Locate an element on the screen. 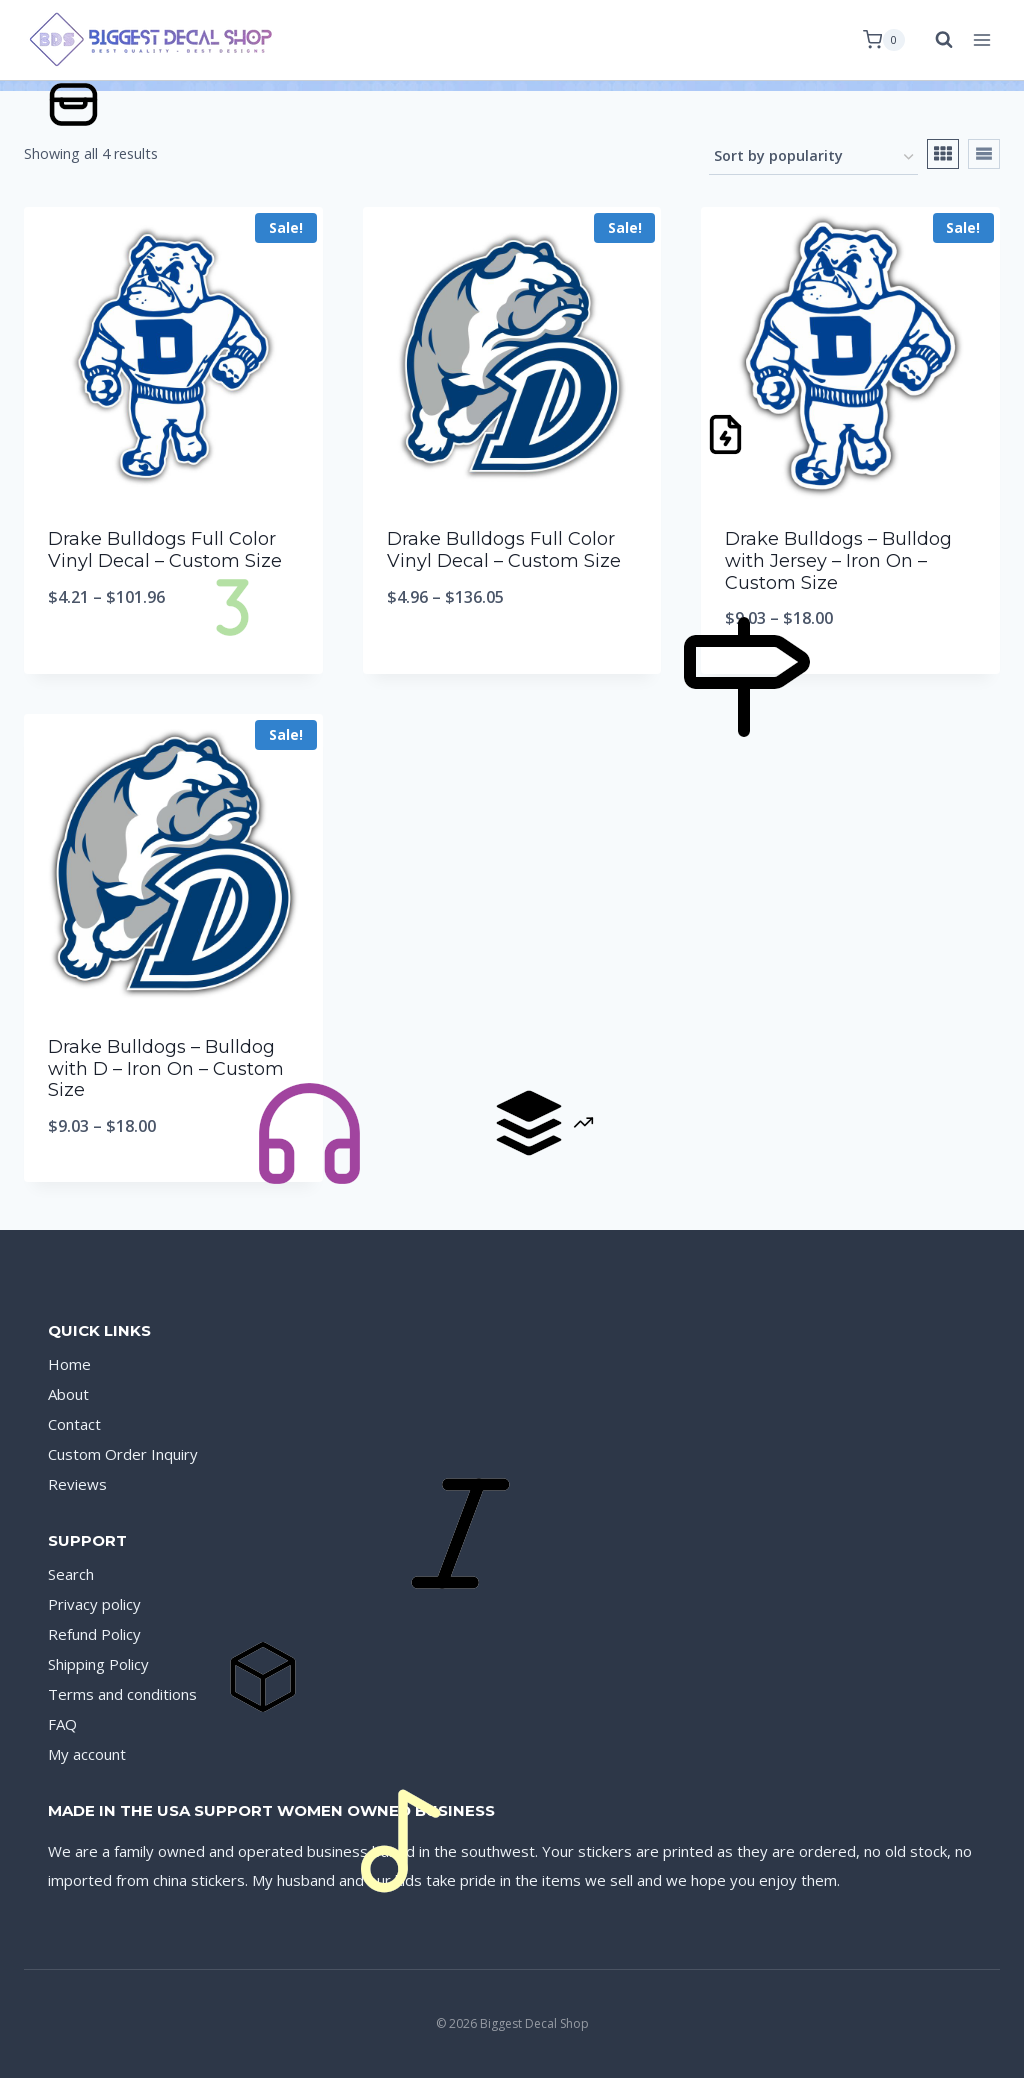  view trending or popular content is located at coordinates (583, 1122).